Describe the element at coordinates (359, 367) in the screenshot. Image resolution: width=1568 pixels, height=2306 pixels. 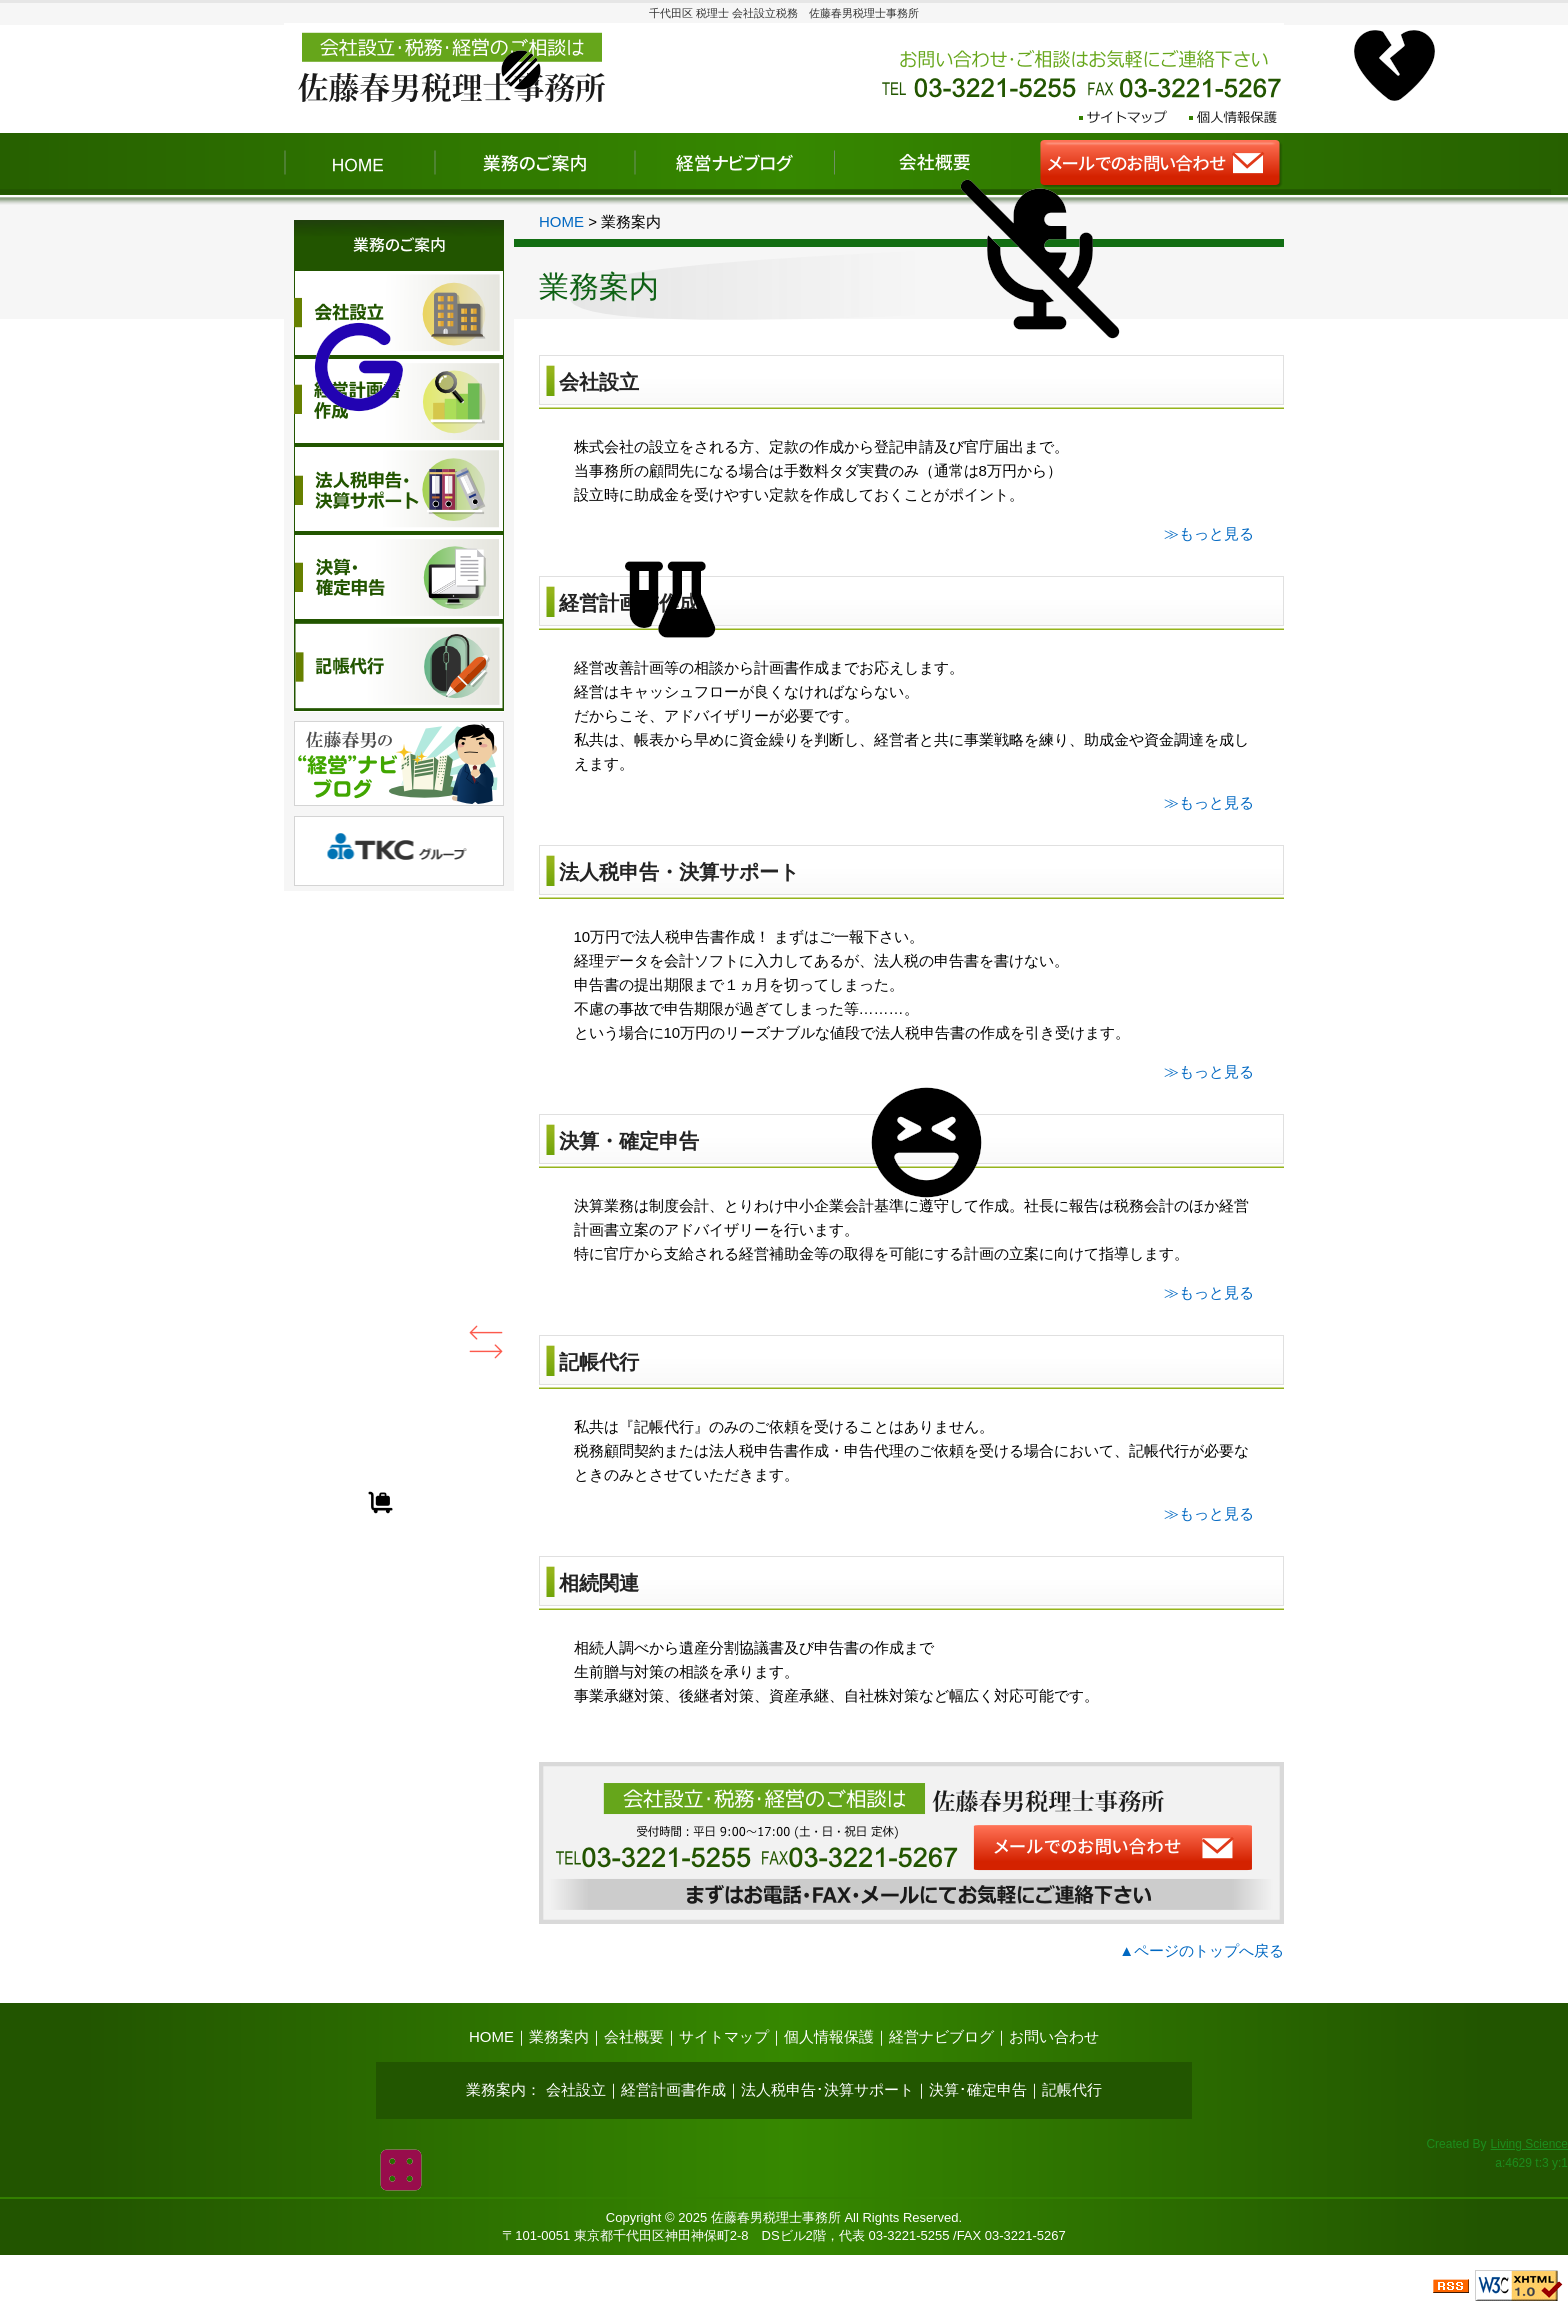
I see `indicates items starting with the letter G` at that location.